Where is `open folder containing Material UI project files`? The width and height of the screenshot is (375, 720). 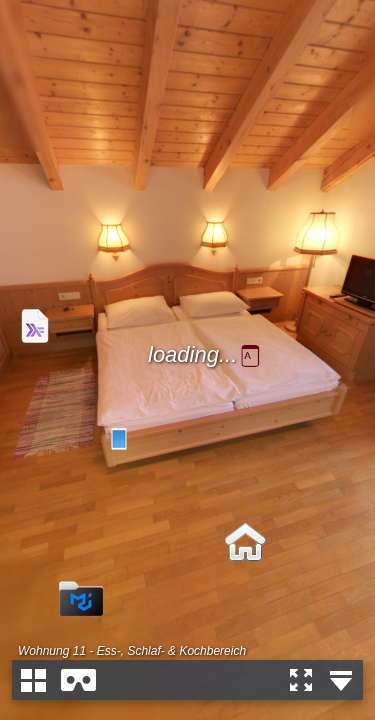
open folder containing Material UI project files is located at coordinates (81, 600).